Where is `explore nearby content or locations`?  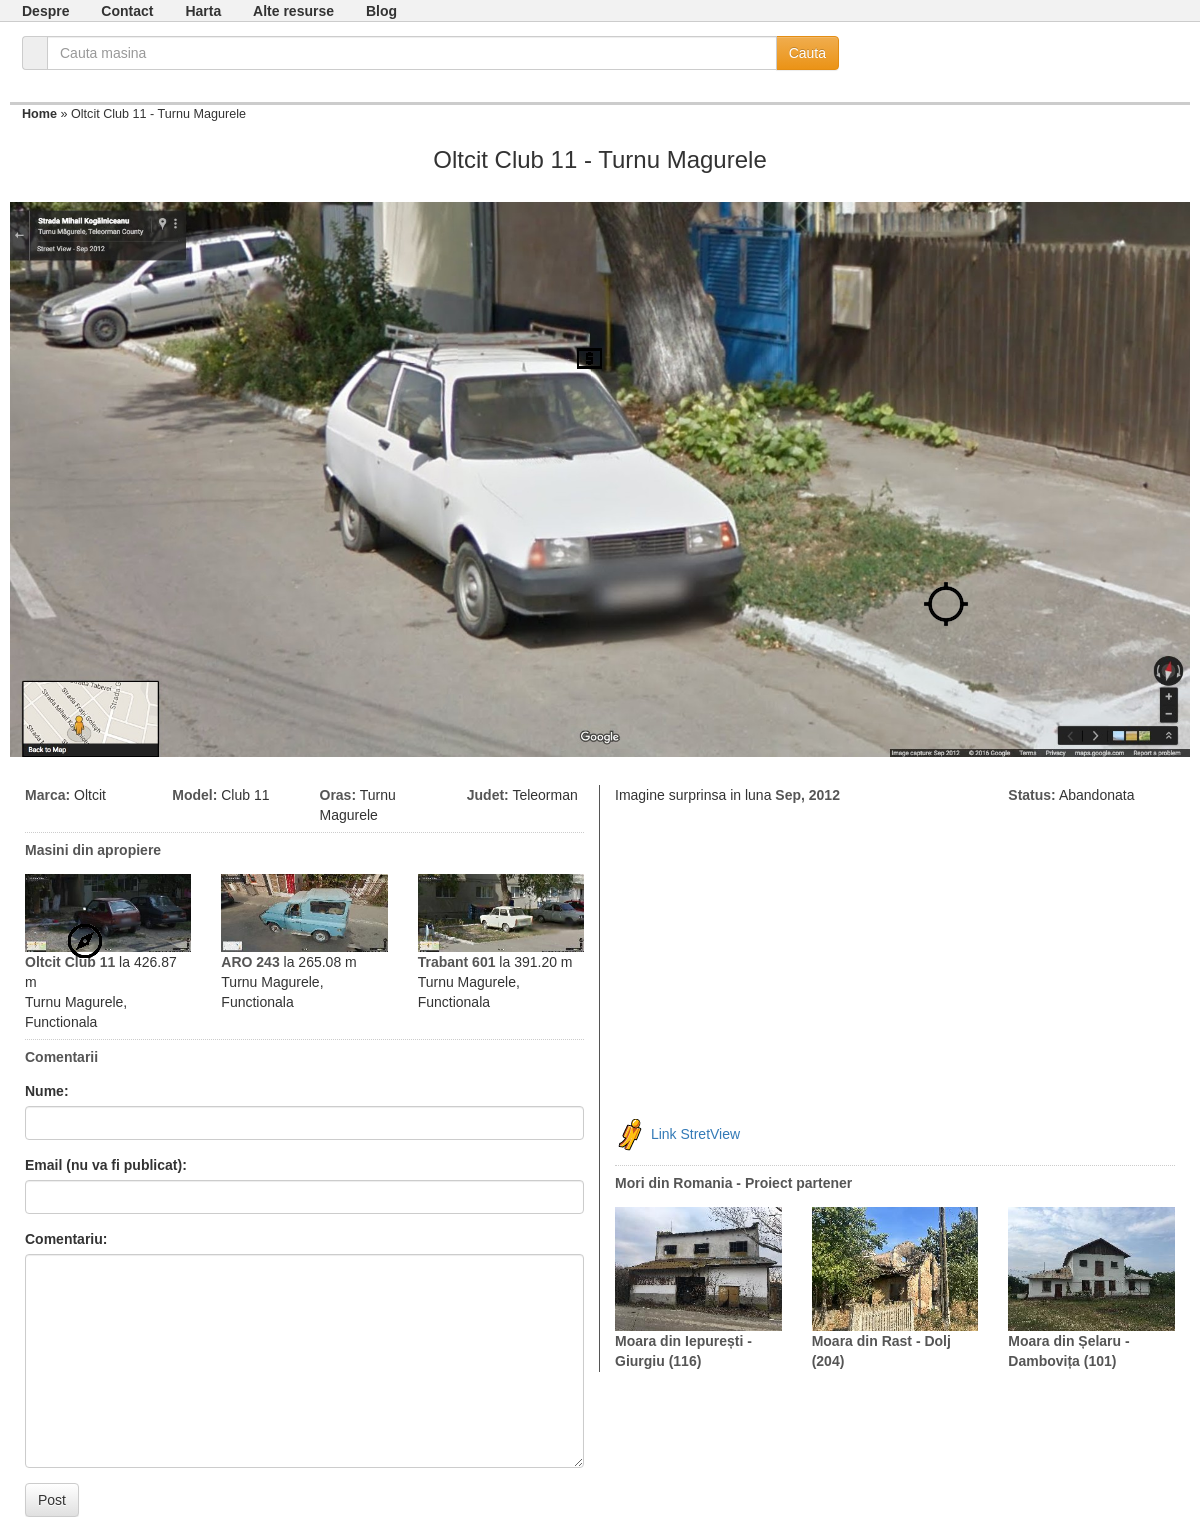
explore nearby content or locations is located at coordinates (85, 941).